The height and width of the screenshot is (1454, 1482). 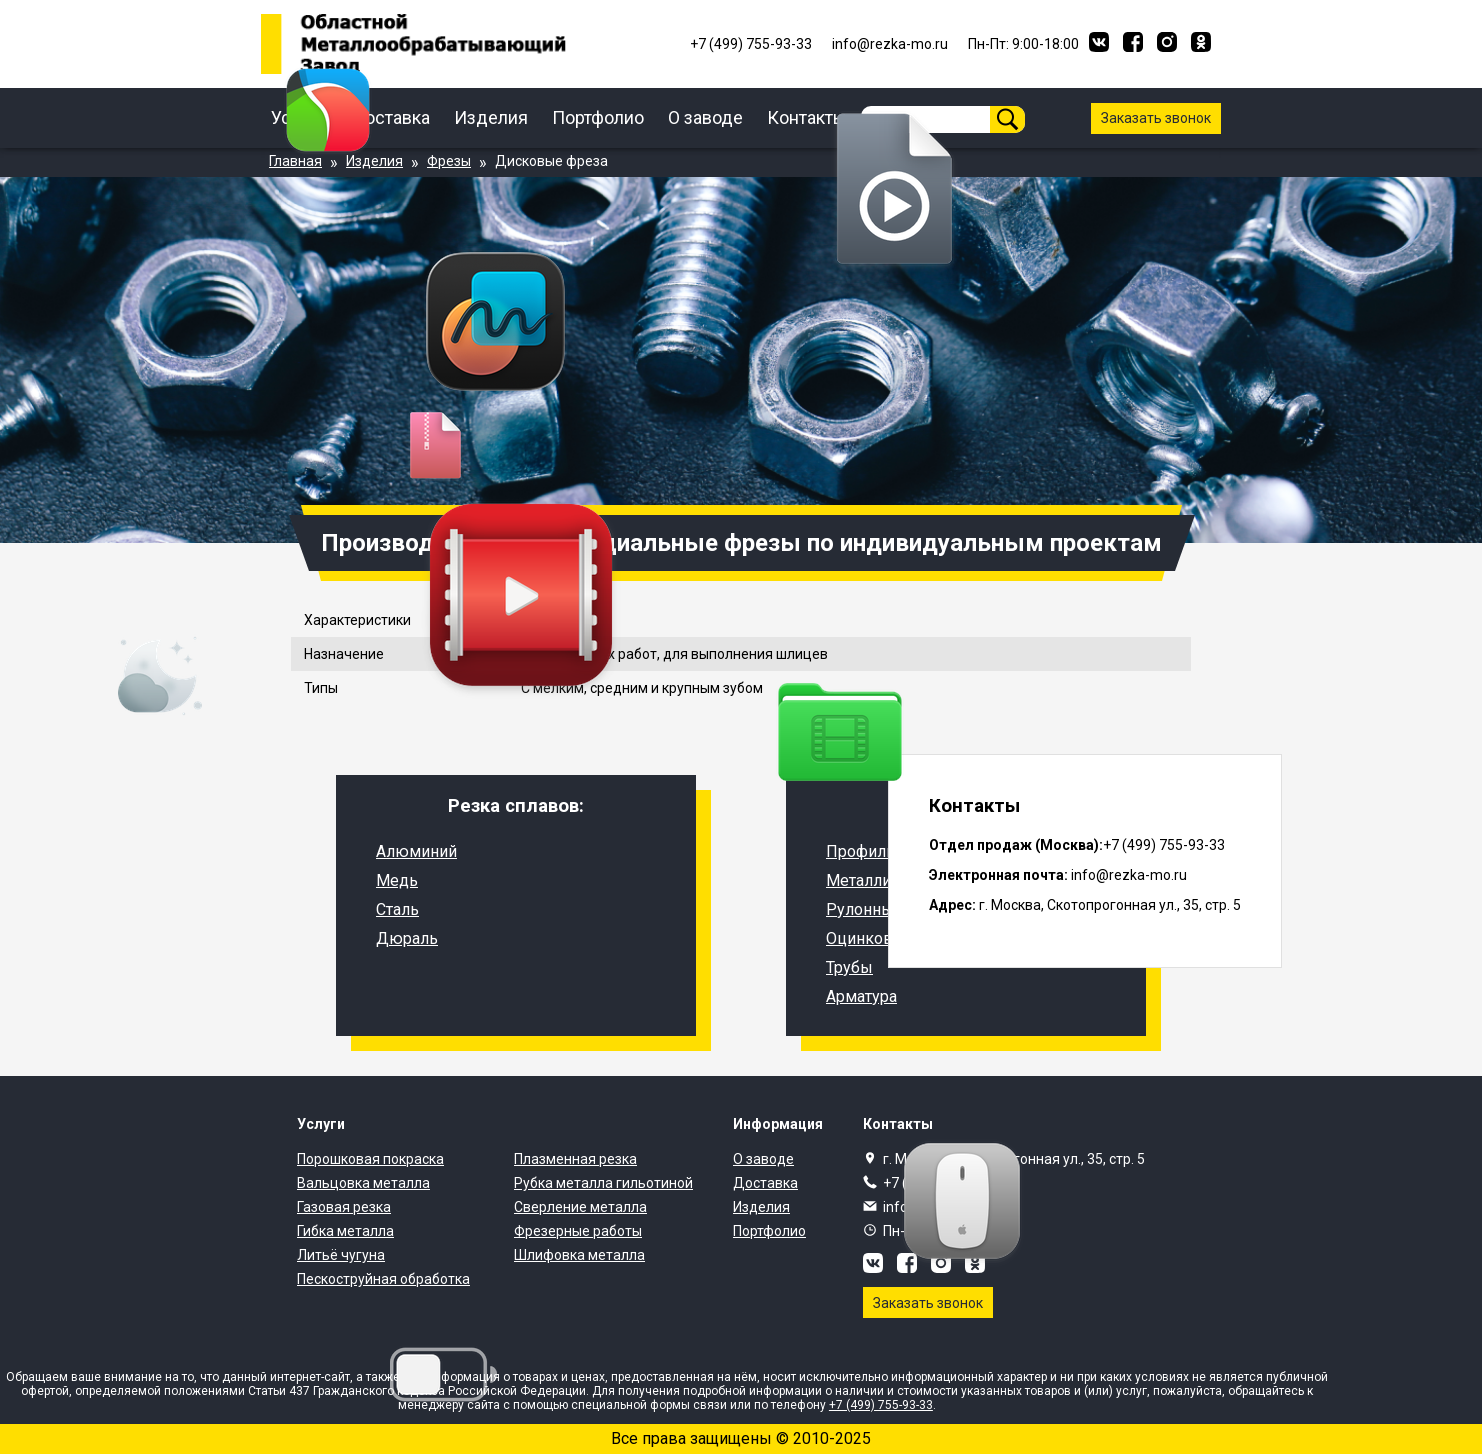 I want to click on open mouse and trackpad settings, so click(x=962, y=1201).